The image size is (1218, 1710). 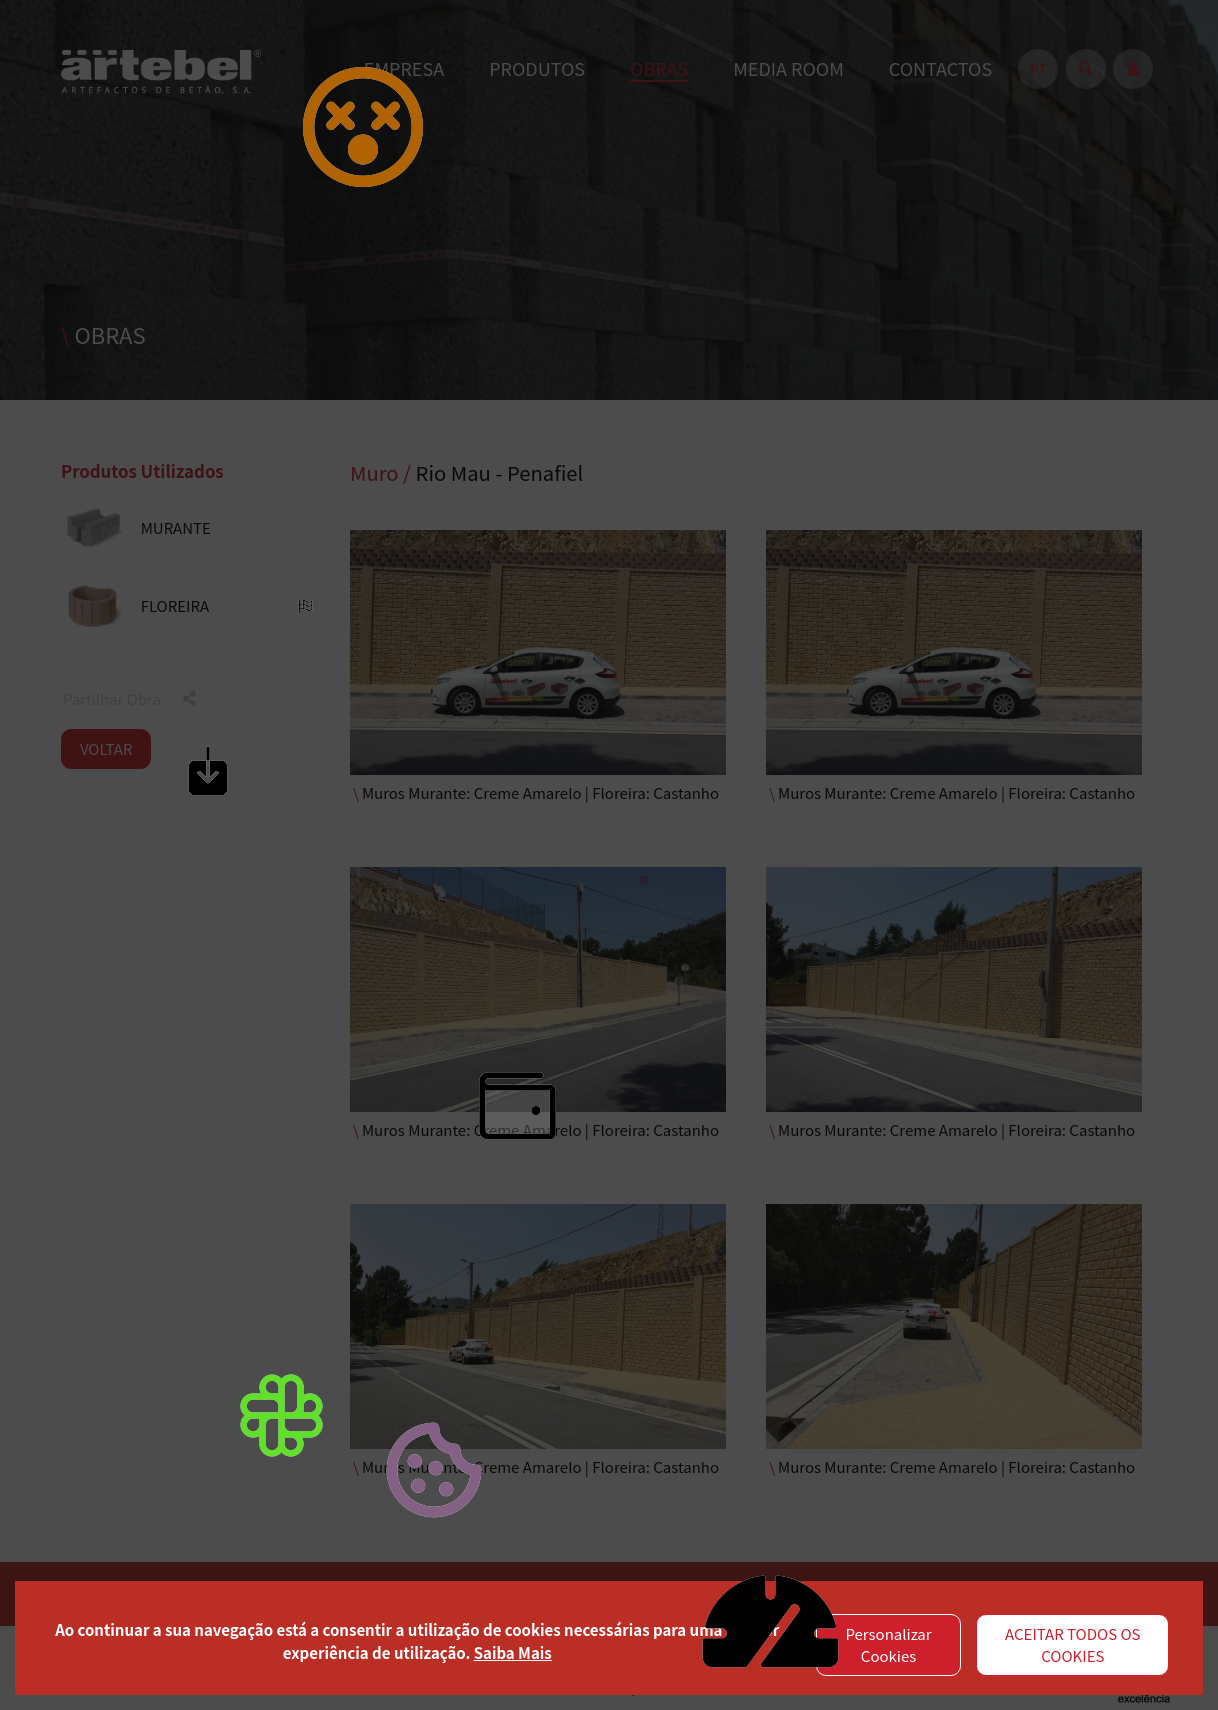 What do you see at coordinates (305, 606) in the screenshot?
I see `indicates a finish line or goal completion` at bounding box center [305, 606].